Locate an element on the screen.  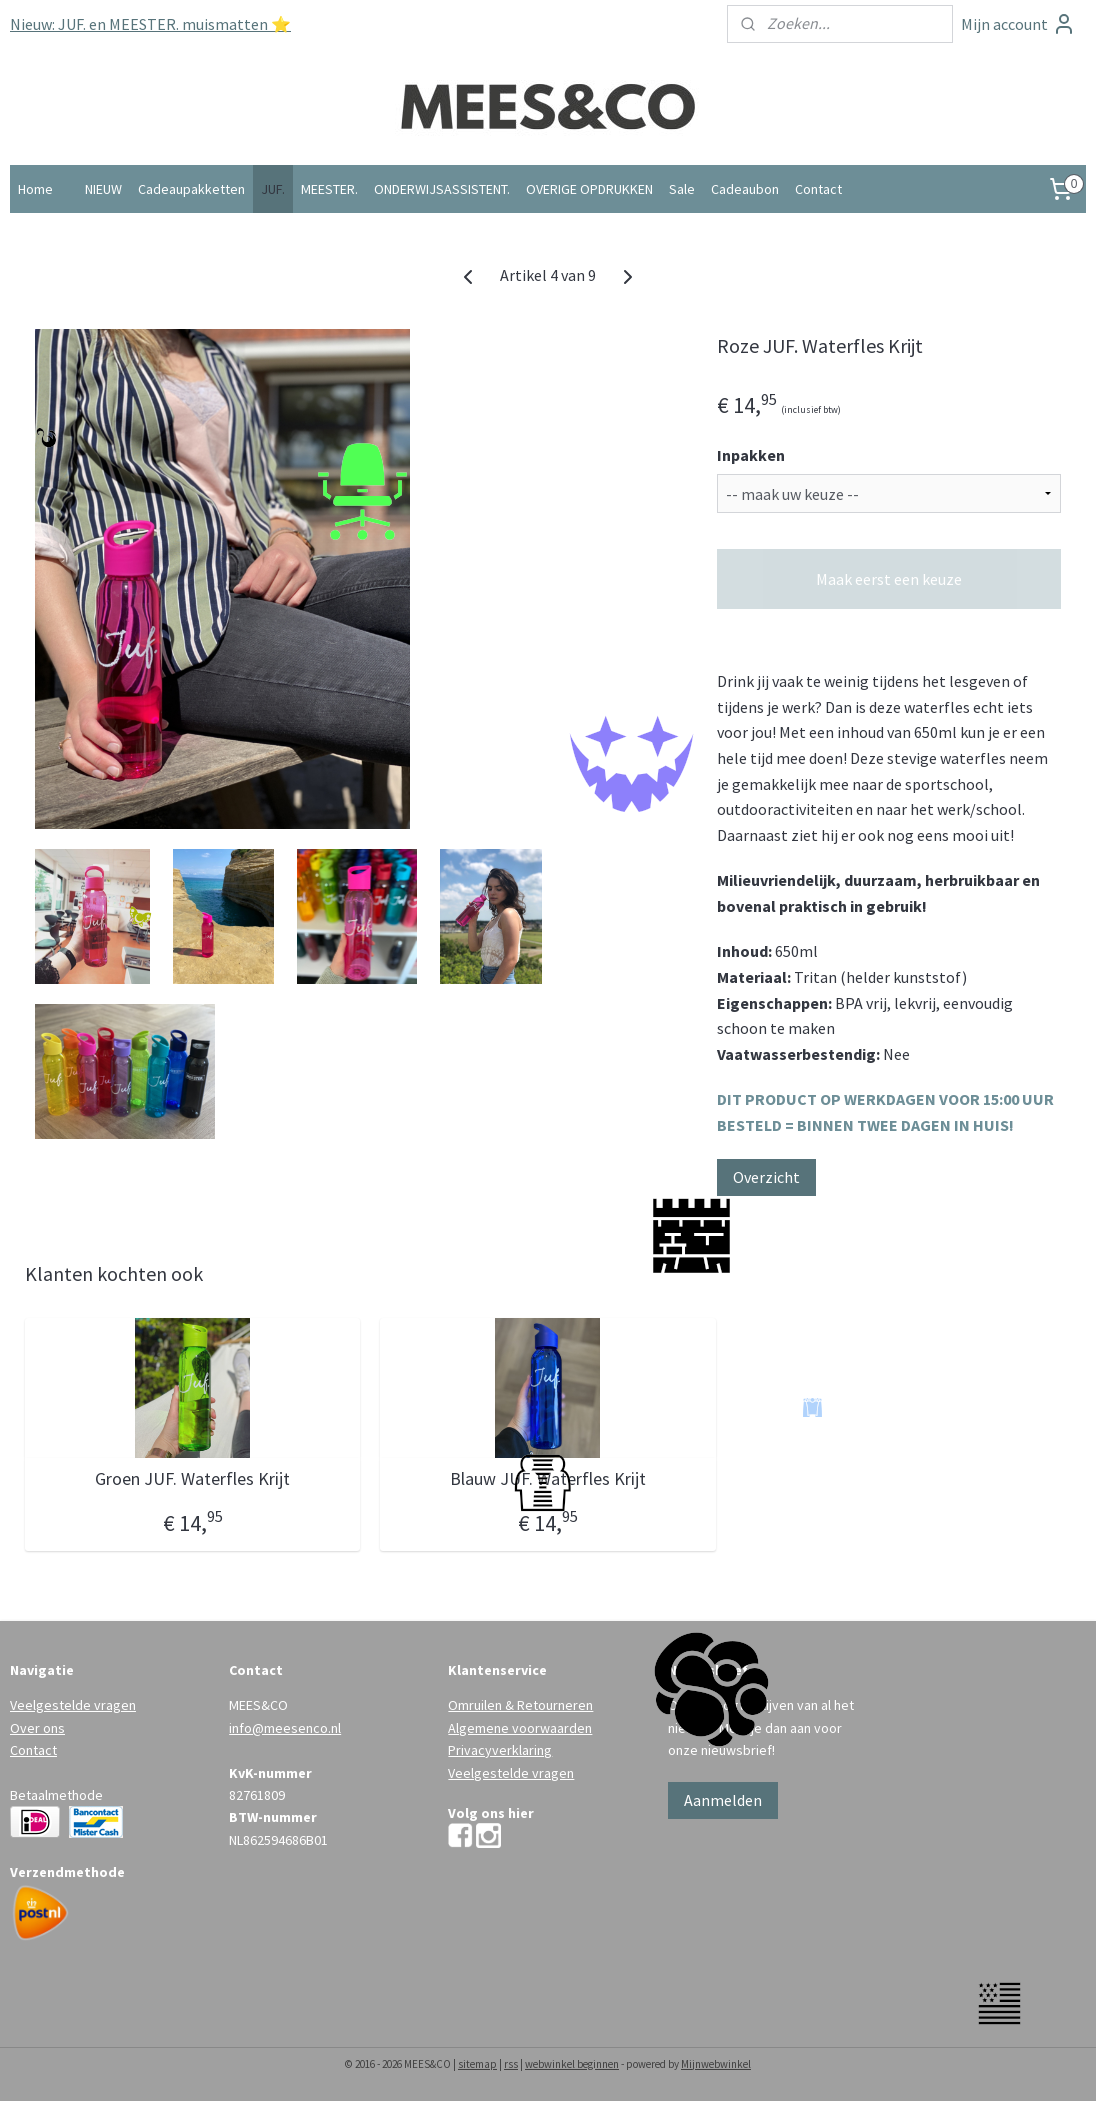
indicates an organic or biological enemy type is located at coordinates (711, 1689).